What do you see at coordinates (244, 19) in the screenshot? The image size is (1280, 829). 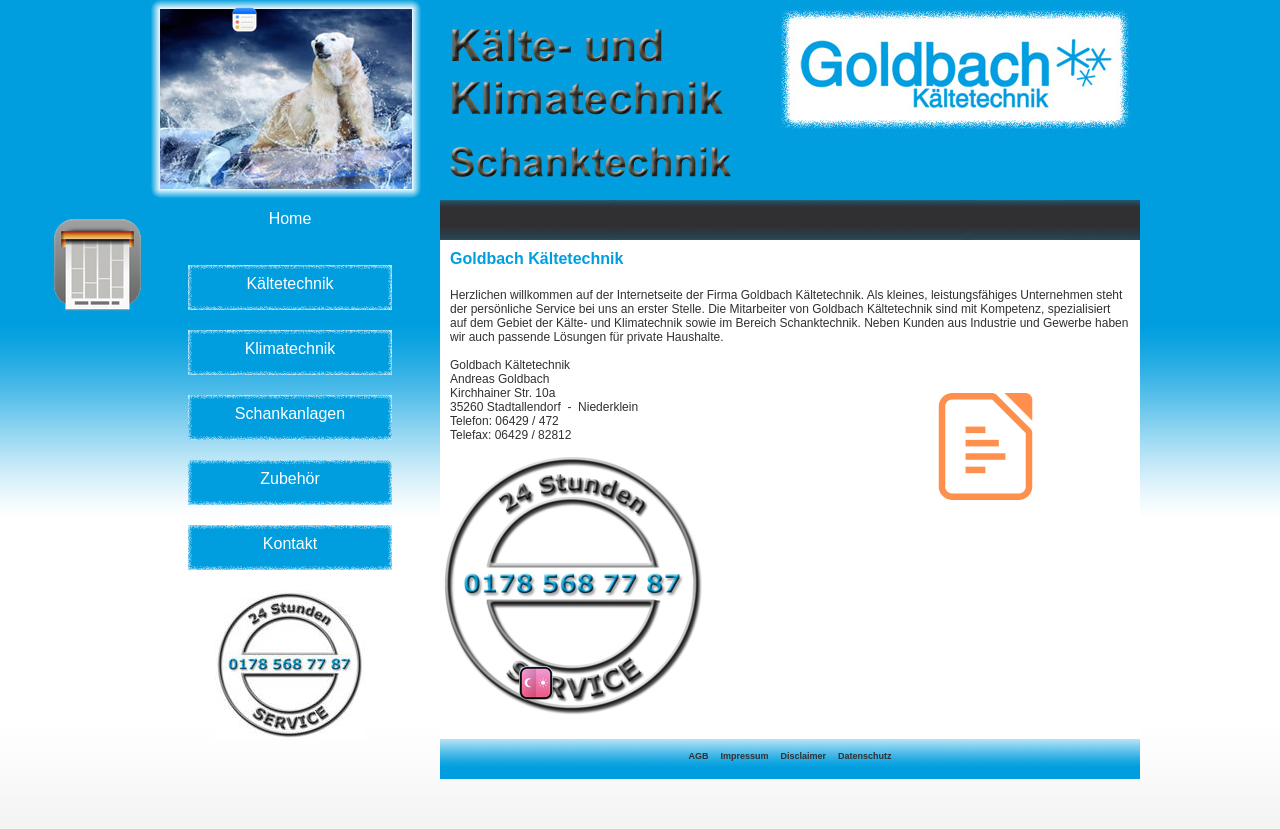 I see `open the basket notes or list-taking app` at bounding box center [244, 19].